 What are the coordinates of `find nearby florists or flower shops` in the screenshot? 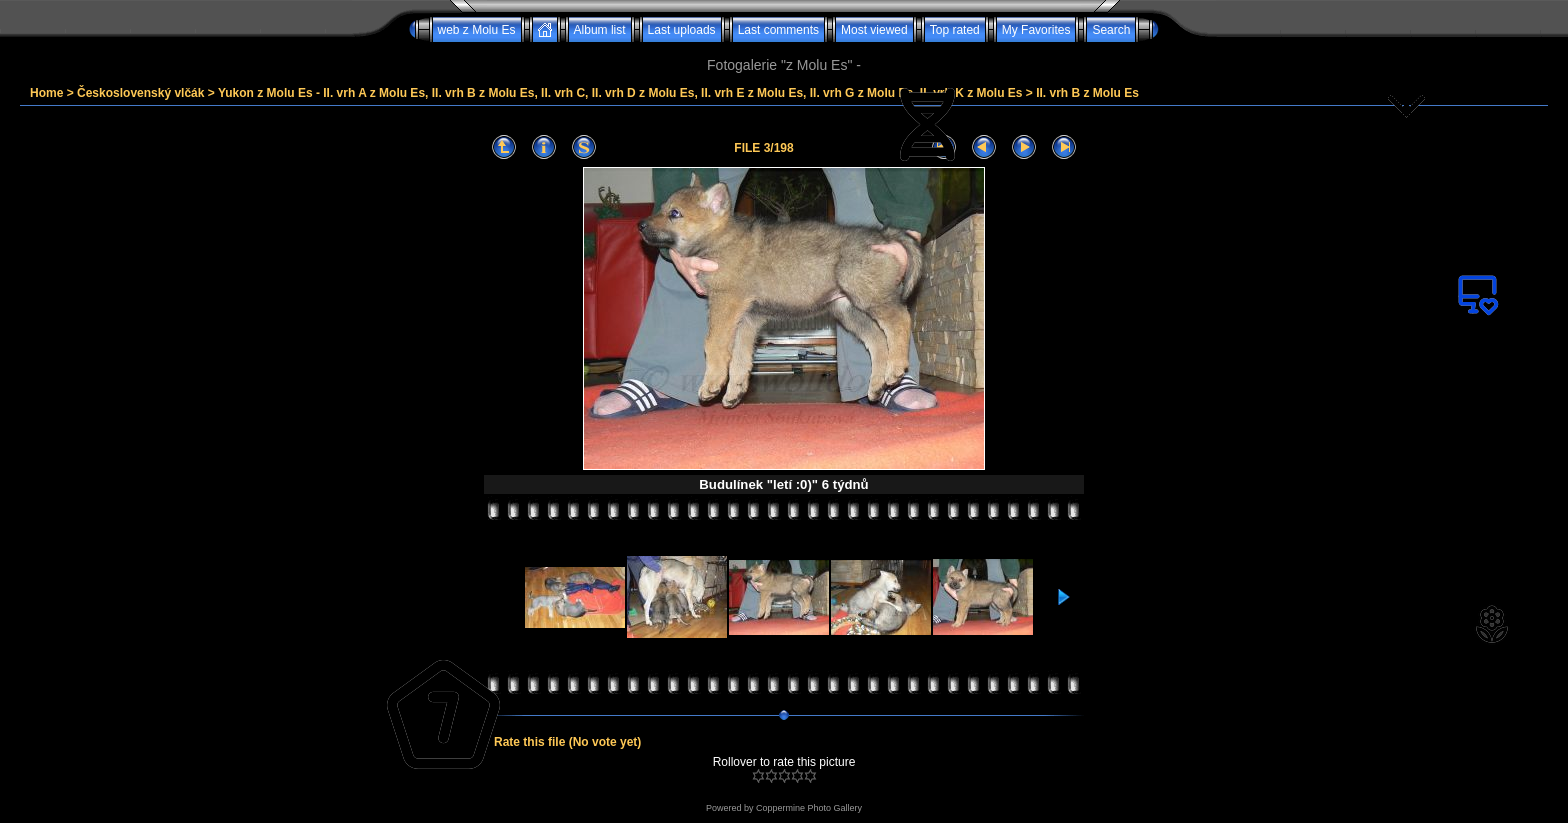 It's located at (1492, 625).